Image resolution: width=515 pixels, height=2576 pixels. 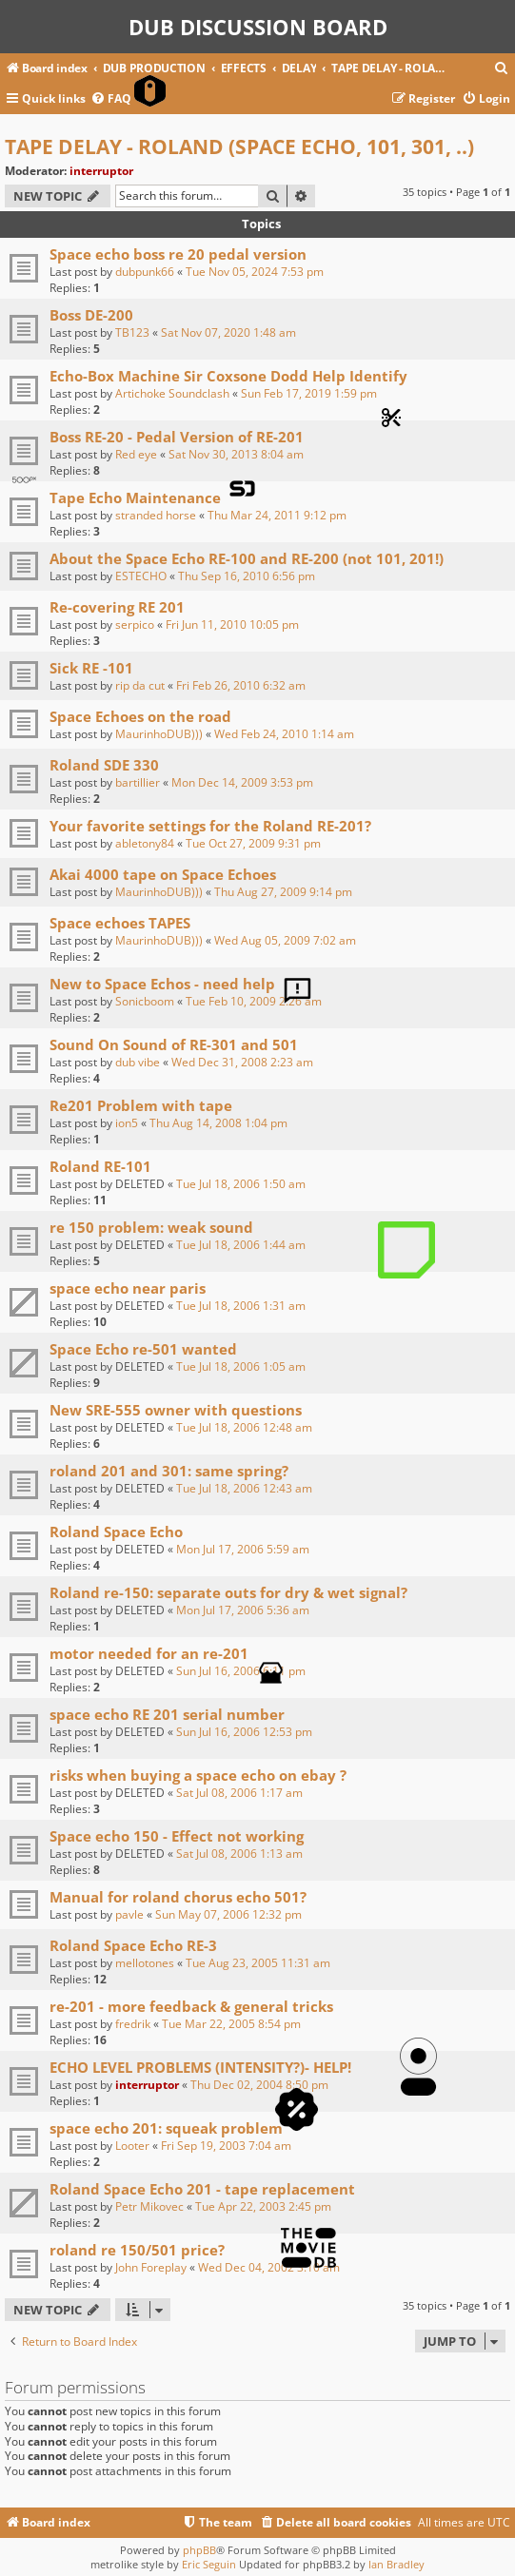 What do you see at coordinates (296, 2109) in the screenshot?
I see `view available discounts or promotions` at bounding box center [296, 2109].